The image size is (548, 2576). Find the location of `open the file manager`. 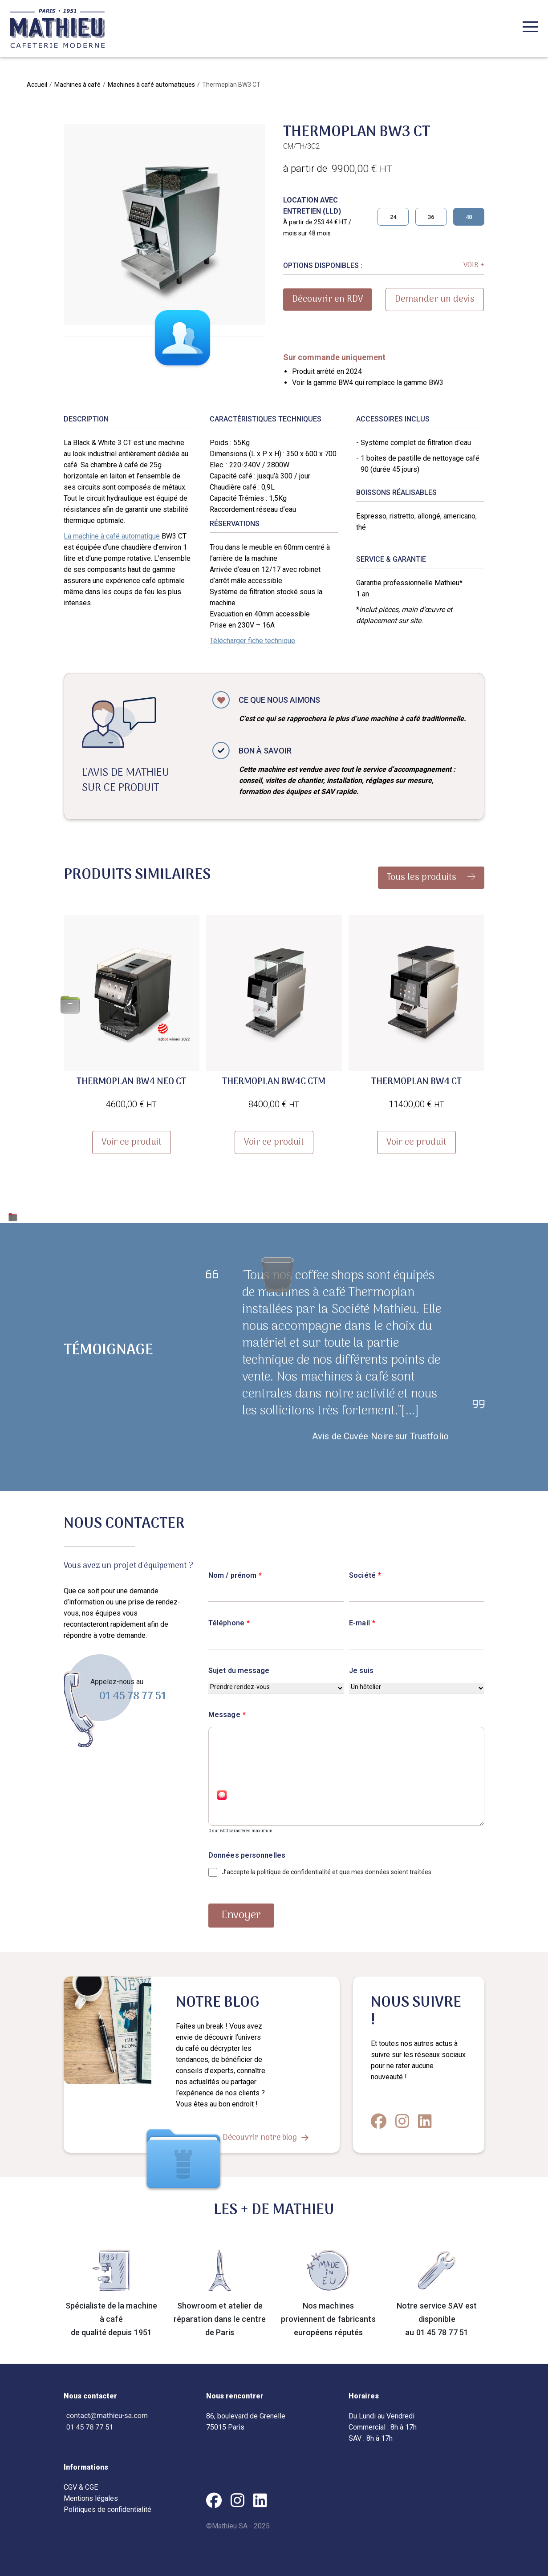

open the file manager is located at coordinates (70, 1004).